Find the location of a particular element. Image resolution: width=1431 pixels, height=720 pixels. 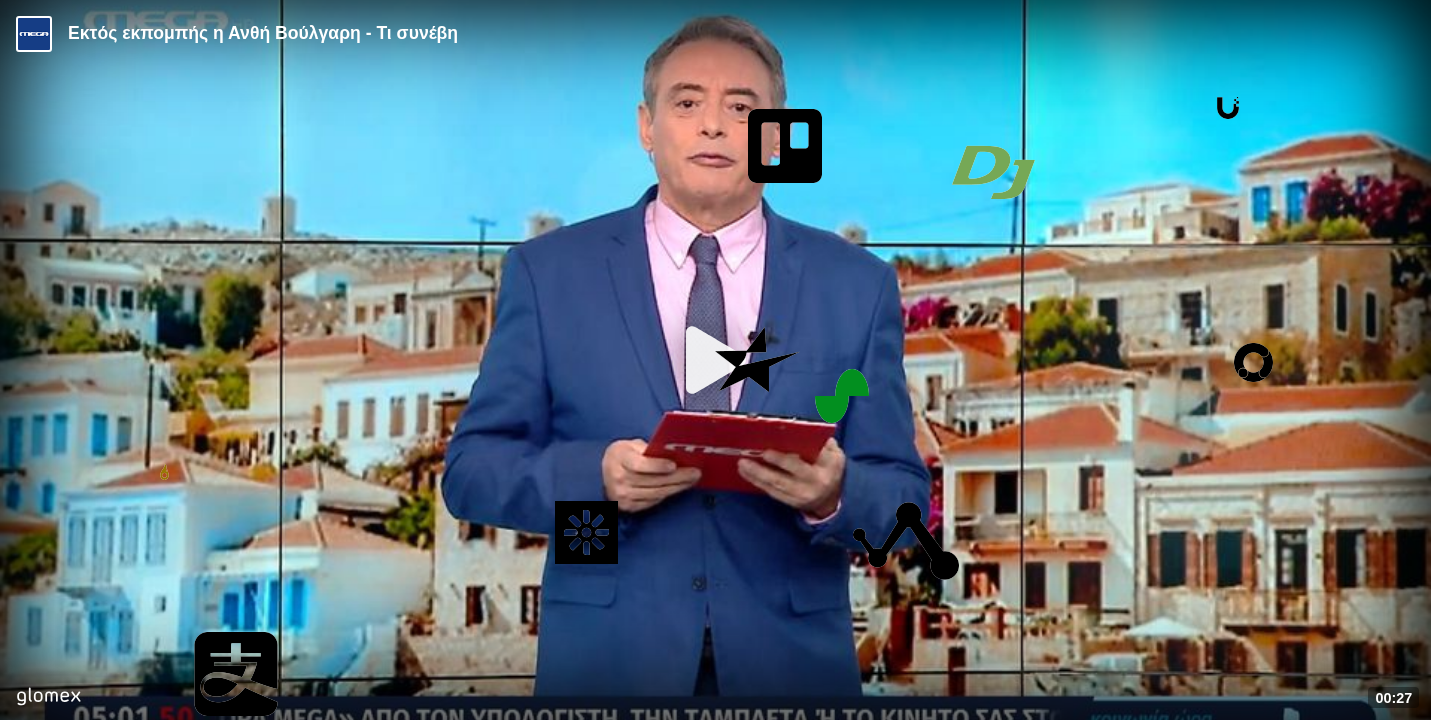

open the suno ai music app is located at coordinates (842, 396).